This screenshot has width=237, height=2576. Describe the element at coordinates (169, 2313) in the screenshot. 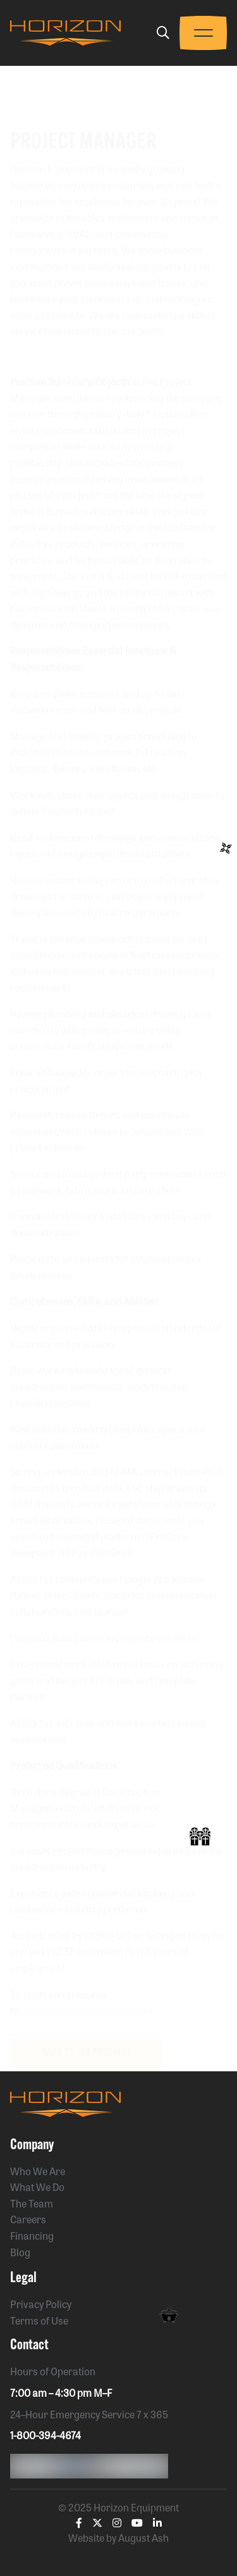

I see `access rice cooker settings or controls` at that location.